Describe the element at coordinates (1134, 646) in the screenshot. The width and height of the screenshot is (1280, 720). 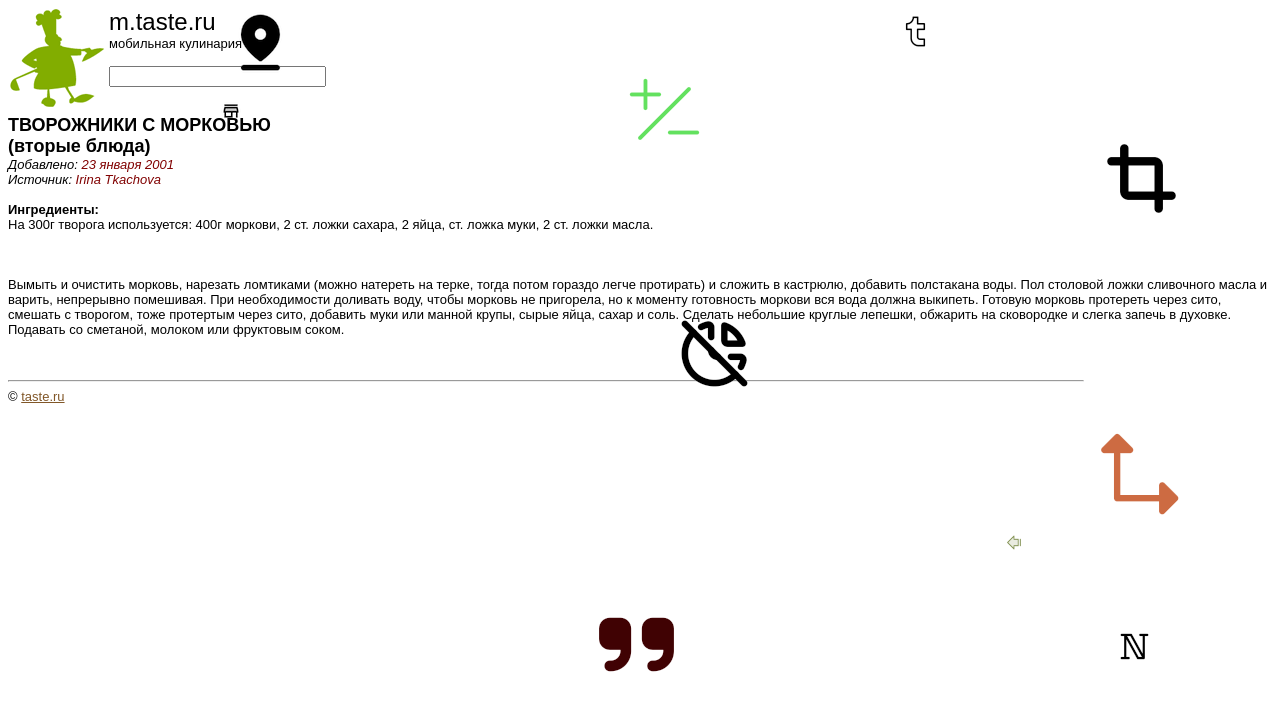
I see `open Notion app` at that location.